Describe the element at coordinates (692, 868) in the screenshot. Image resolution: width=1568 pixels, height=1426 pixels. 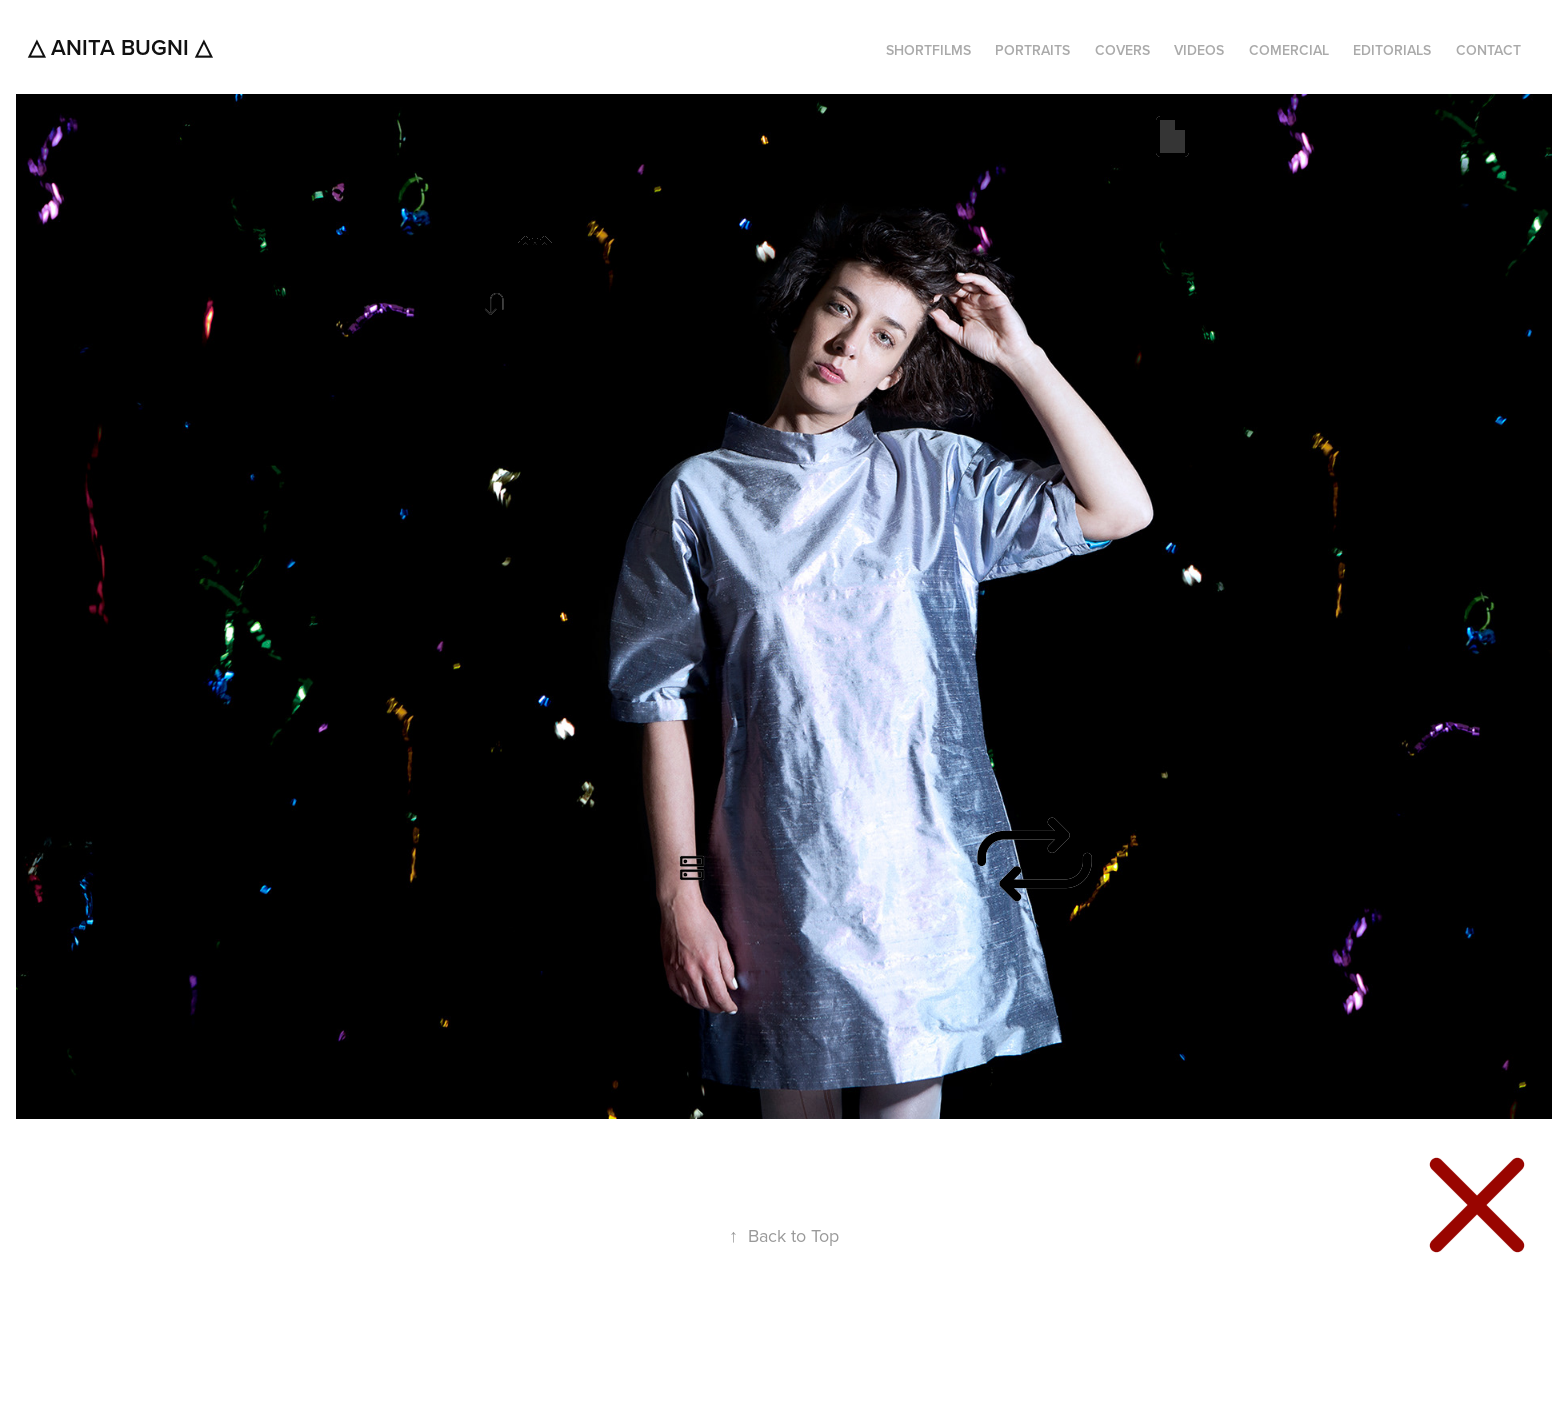
I see `access server or DNS settings` at that location.